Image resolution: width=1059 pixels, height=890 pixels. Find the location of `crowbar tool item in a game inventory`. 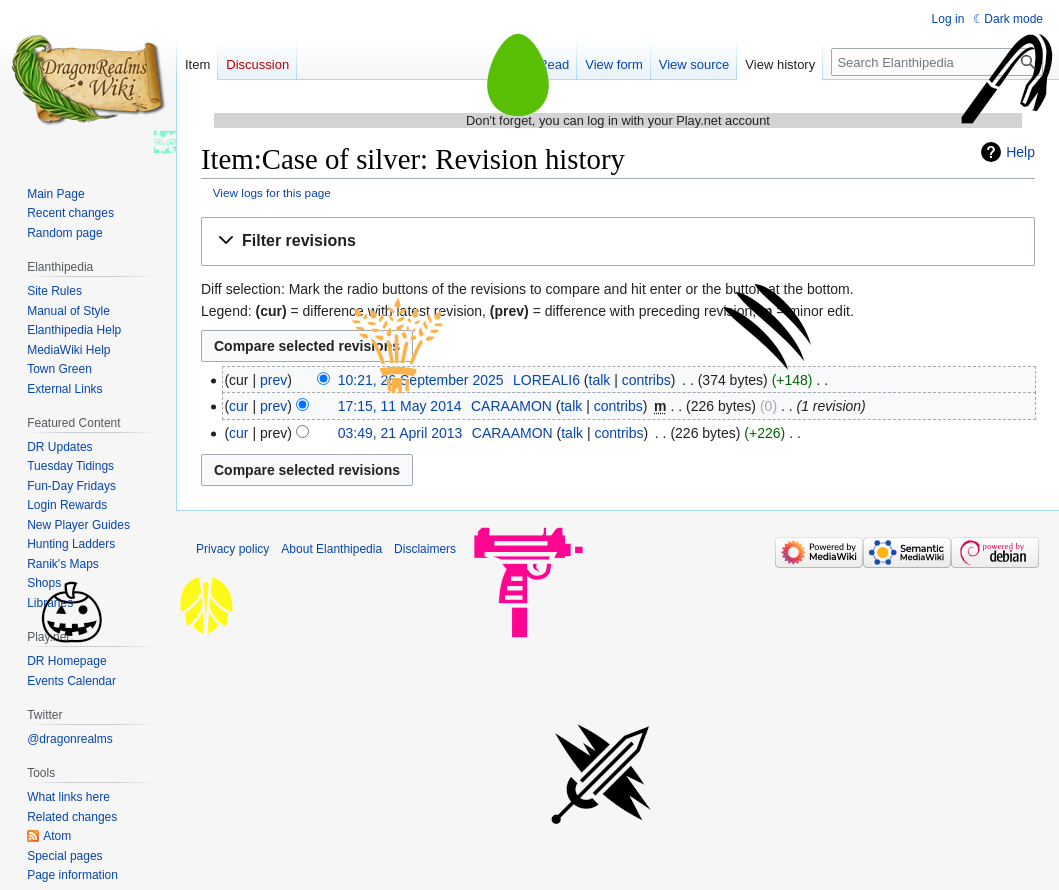

crowbar tool item in a game inventory is located at coordinates (1007, 77).